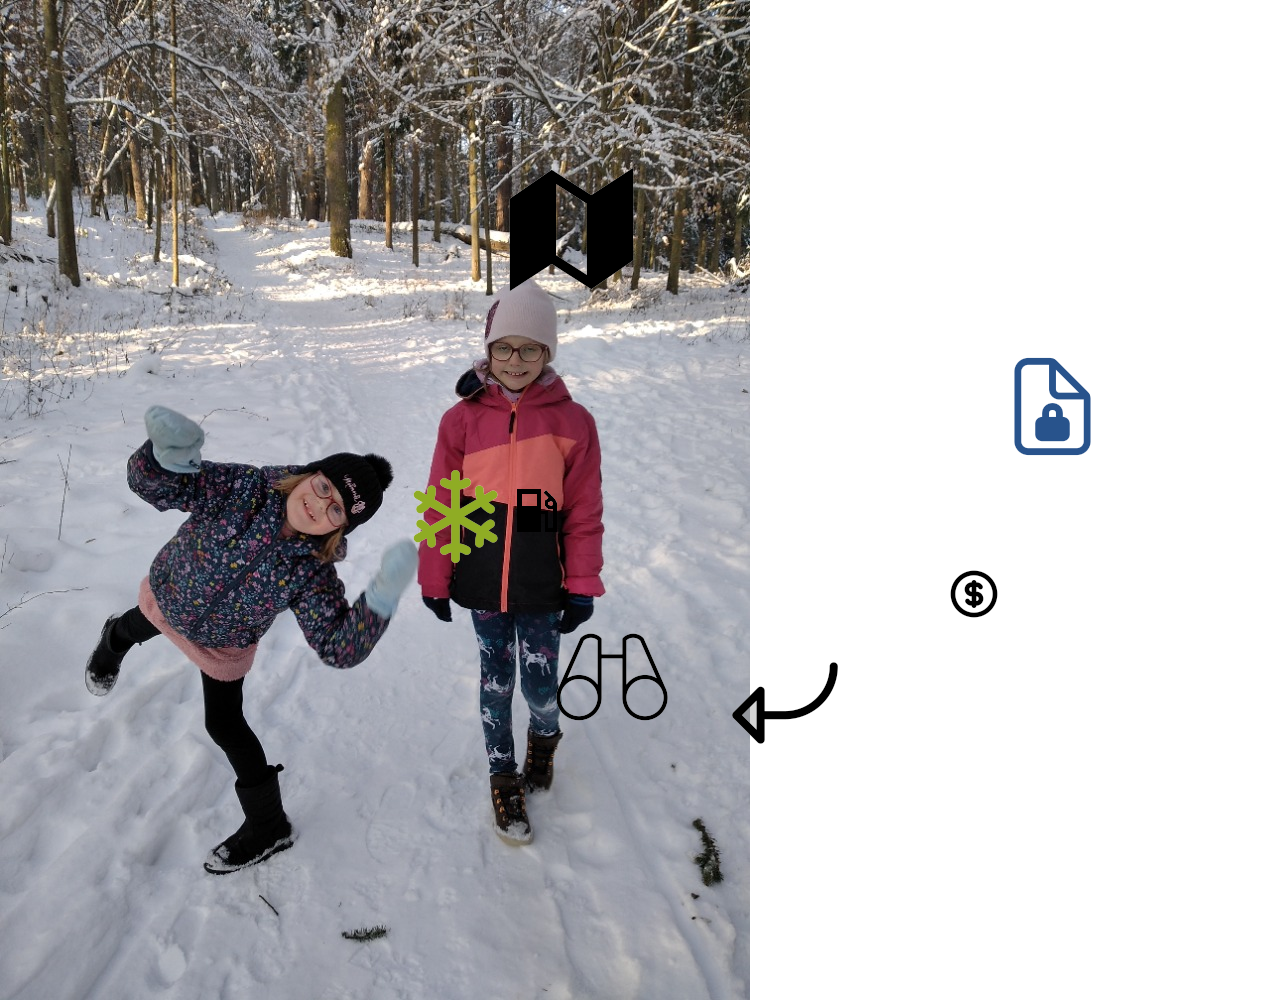  I want to click on open the map view, so click(571, 229).